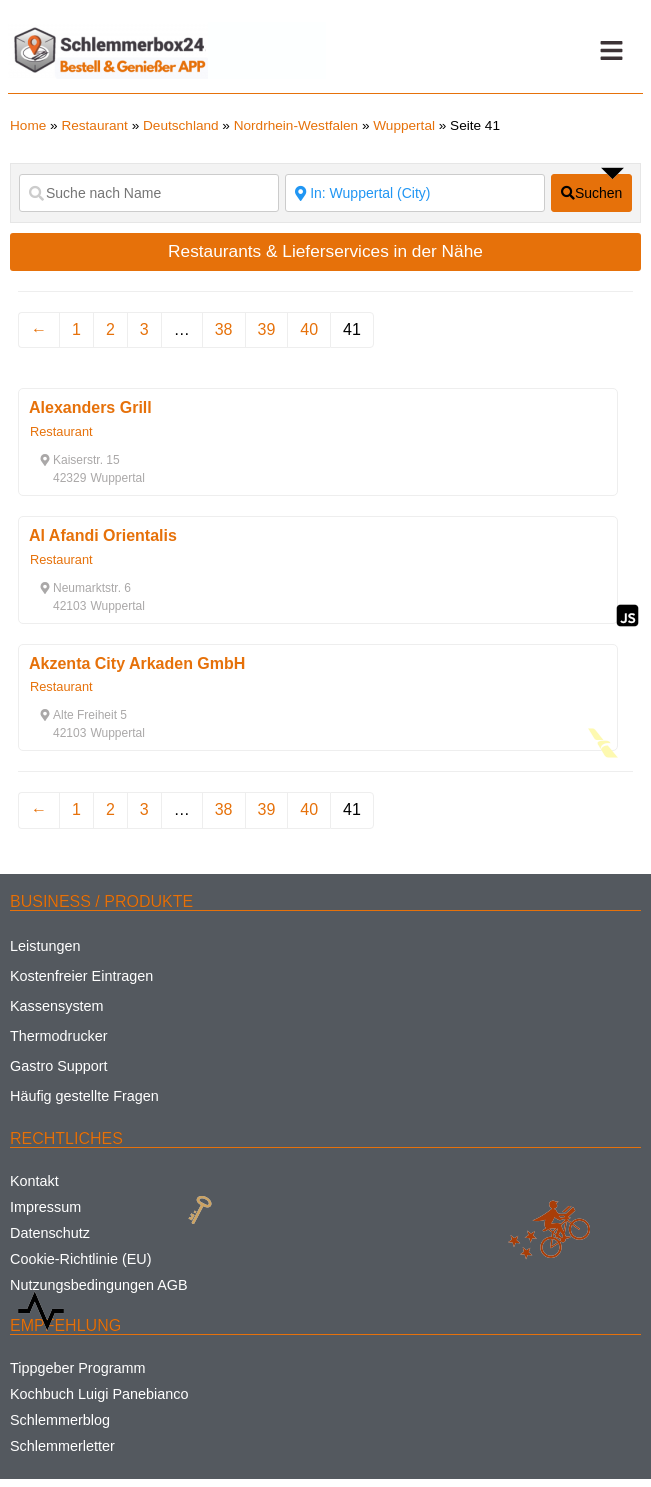 The height and width of the screenshot is (1487, 651). What do you see at coordinates (627, 615) in the screenshot?
I see `javascript programming language logo` at bounding box center [627, 615].